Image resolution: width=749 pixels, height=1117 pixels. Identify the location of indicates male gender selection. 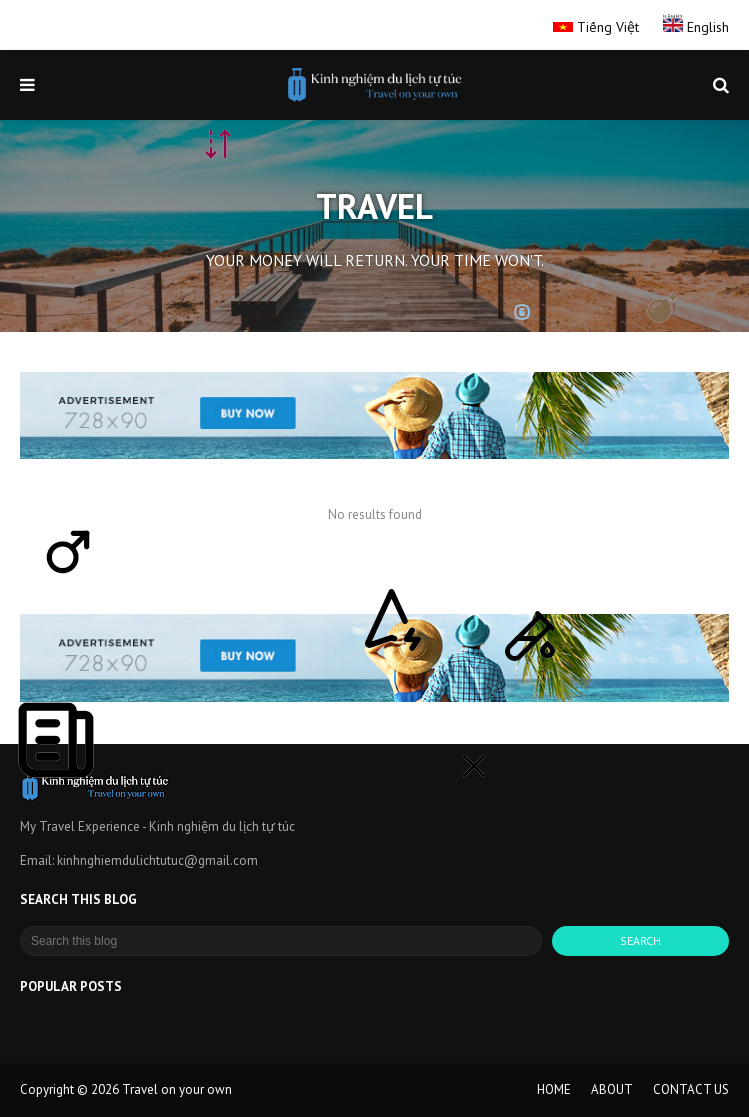
(68, 552).